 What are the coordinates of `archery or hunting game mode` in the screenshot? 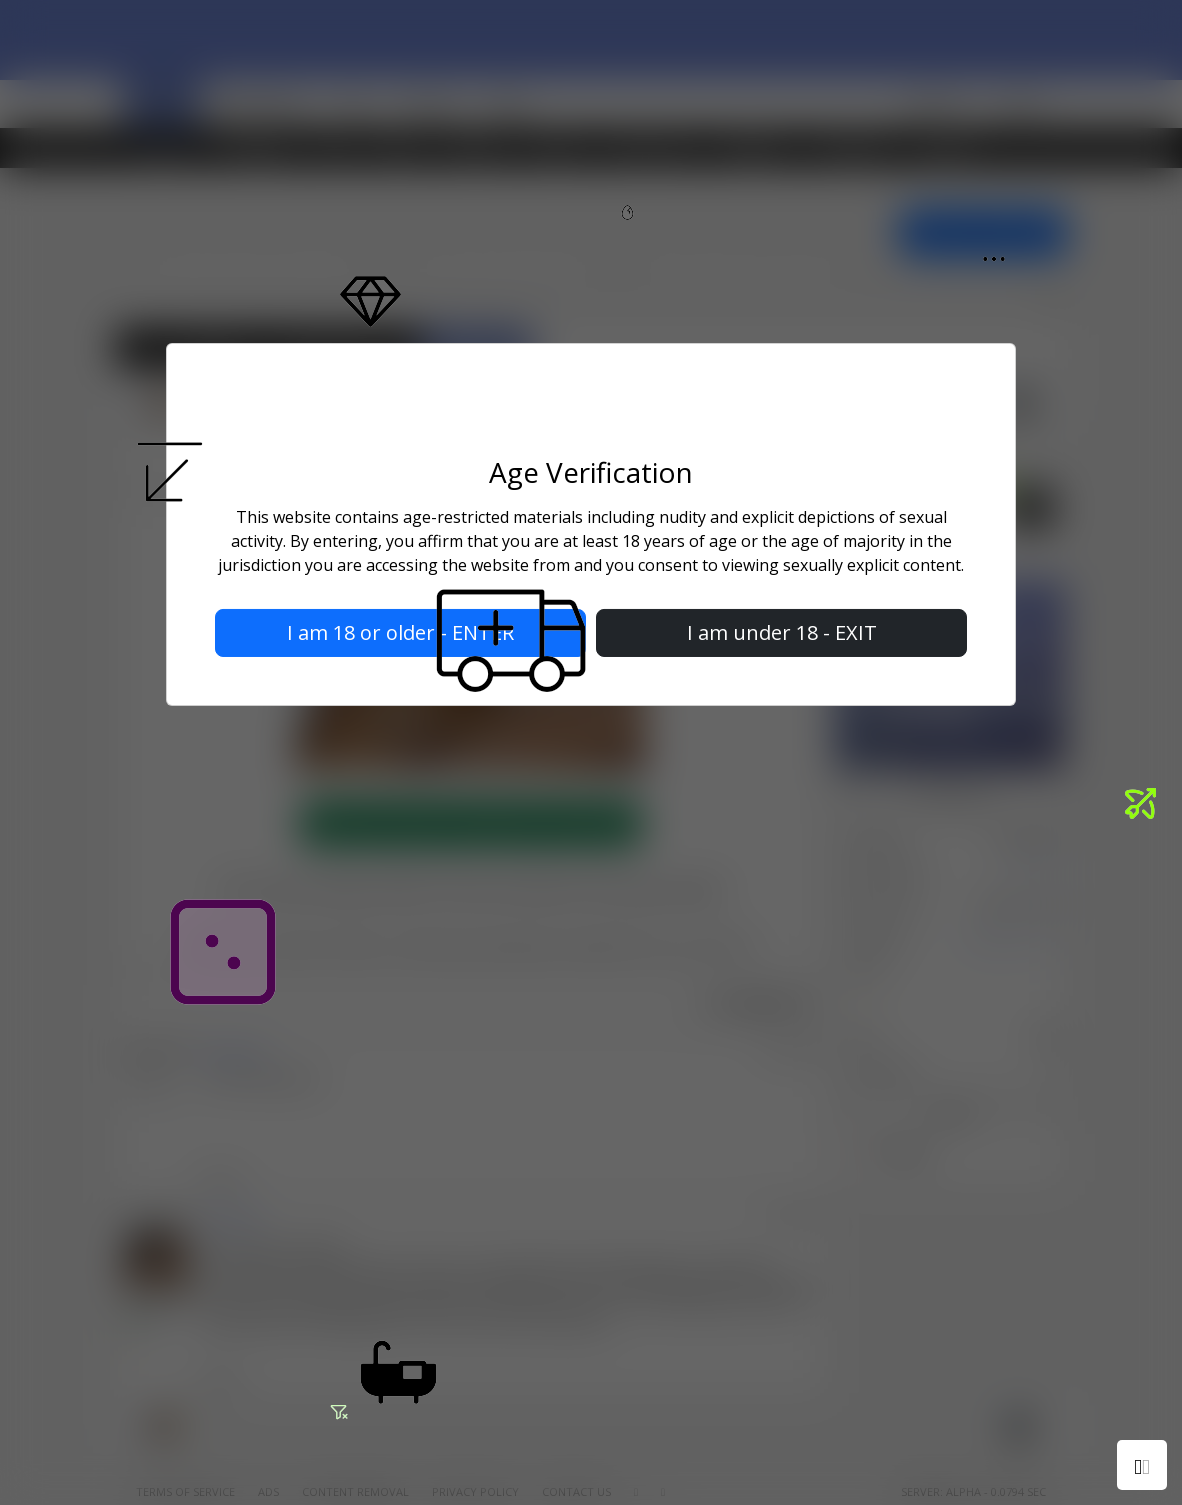 It's located at (1140, 803).